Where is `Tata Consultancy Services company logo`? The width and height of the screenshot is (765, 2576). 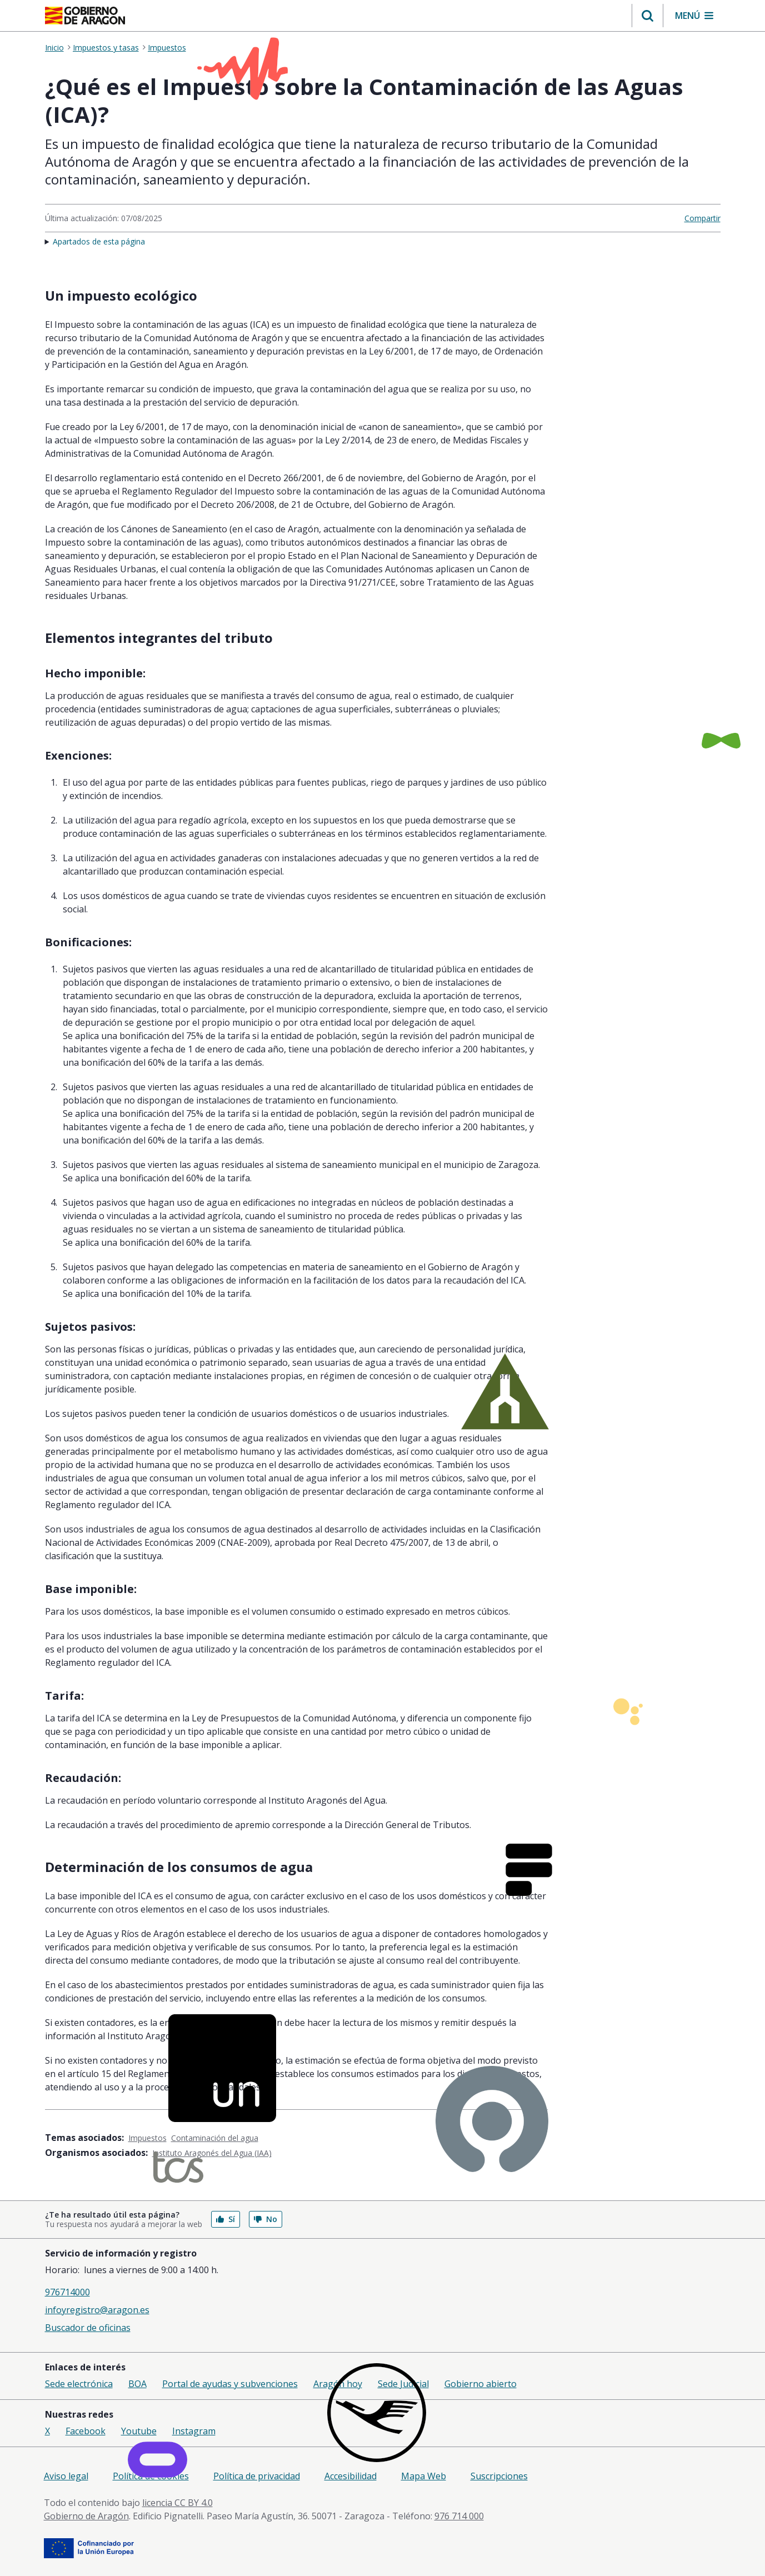 Tata Consultancy Services company logo is located at coordinates (178, 2167).